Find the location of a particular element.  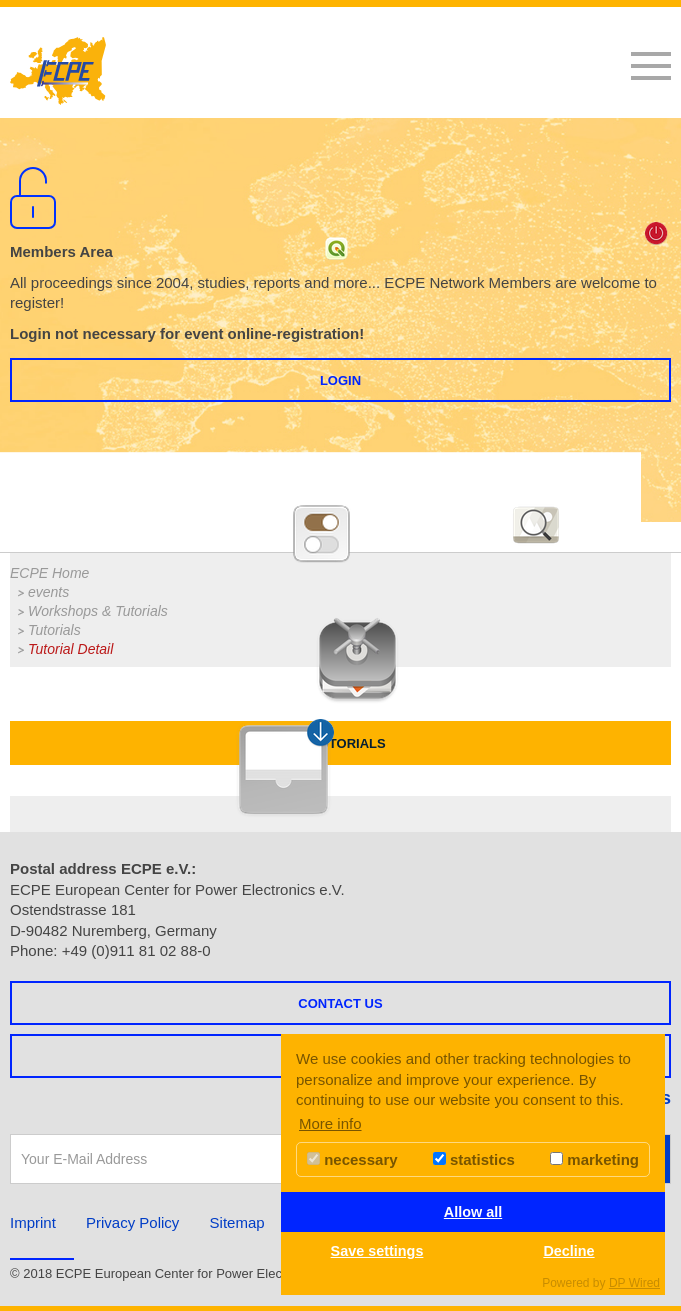

open gnome tweaks to customize system settings is located at coordinates (321, 533).